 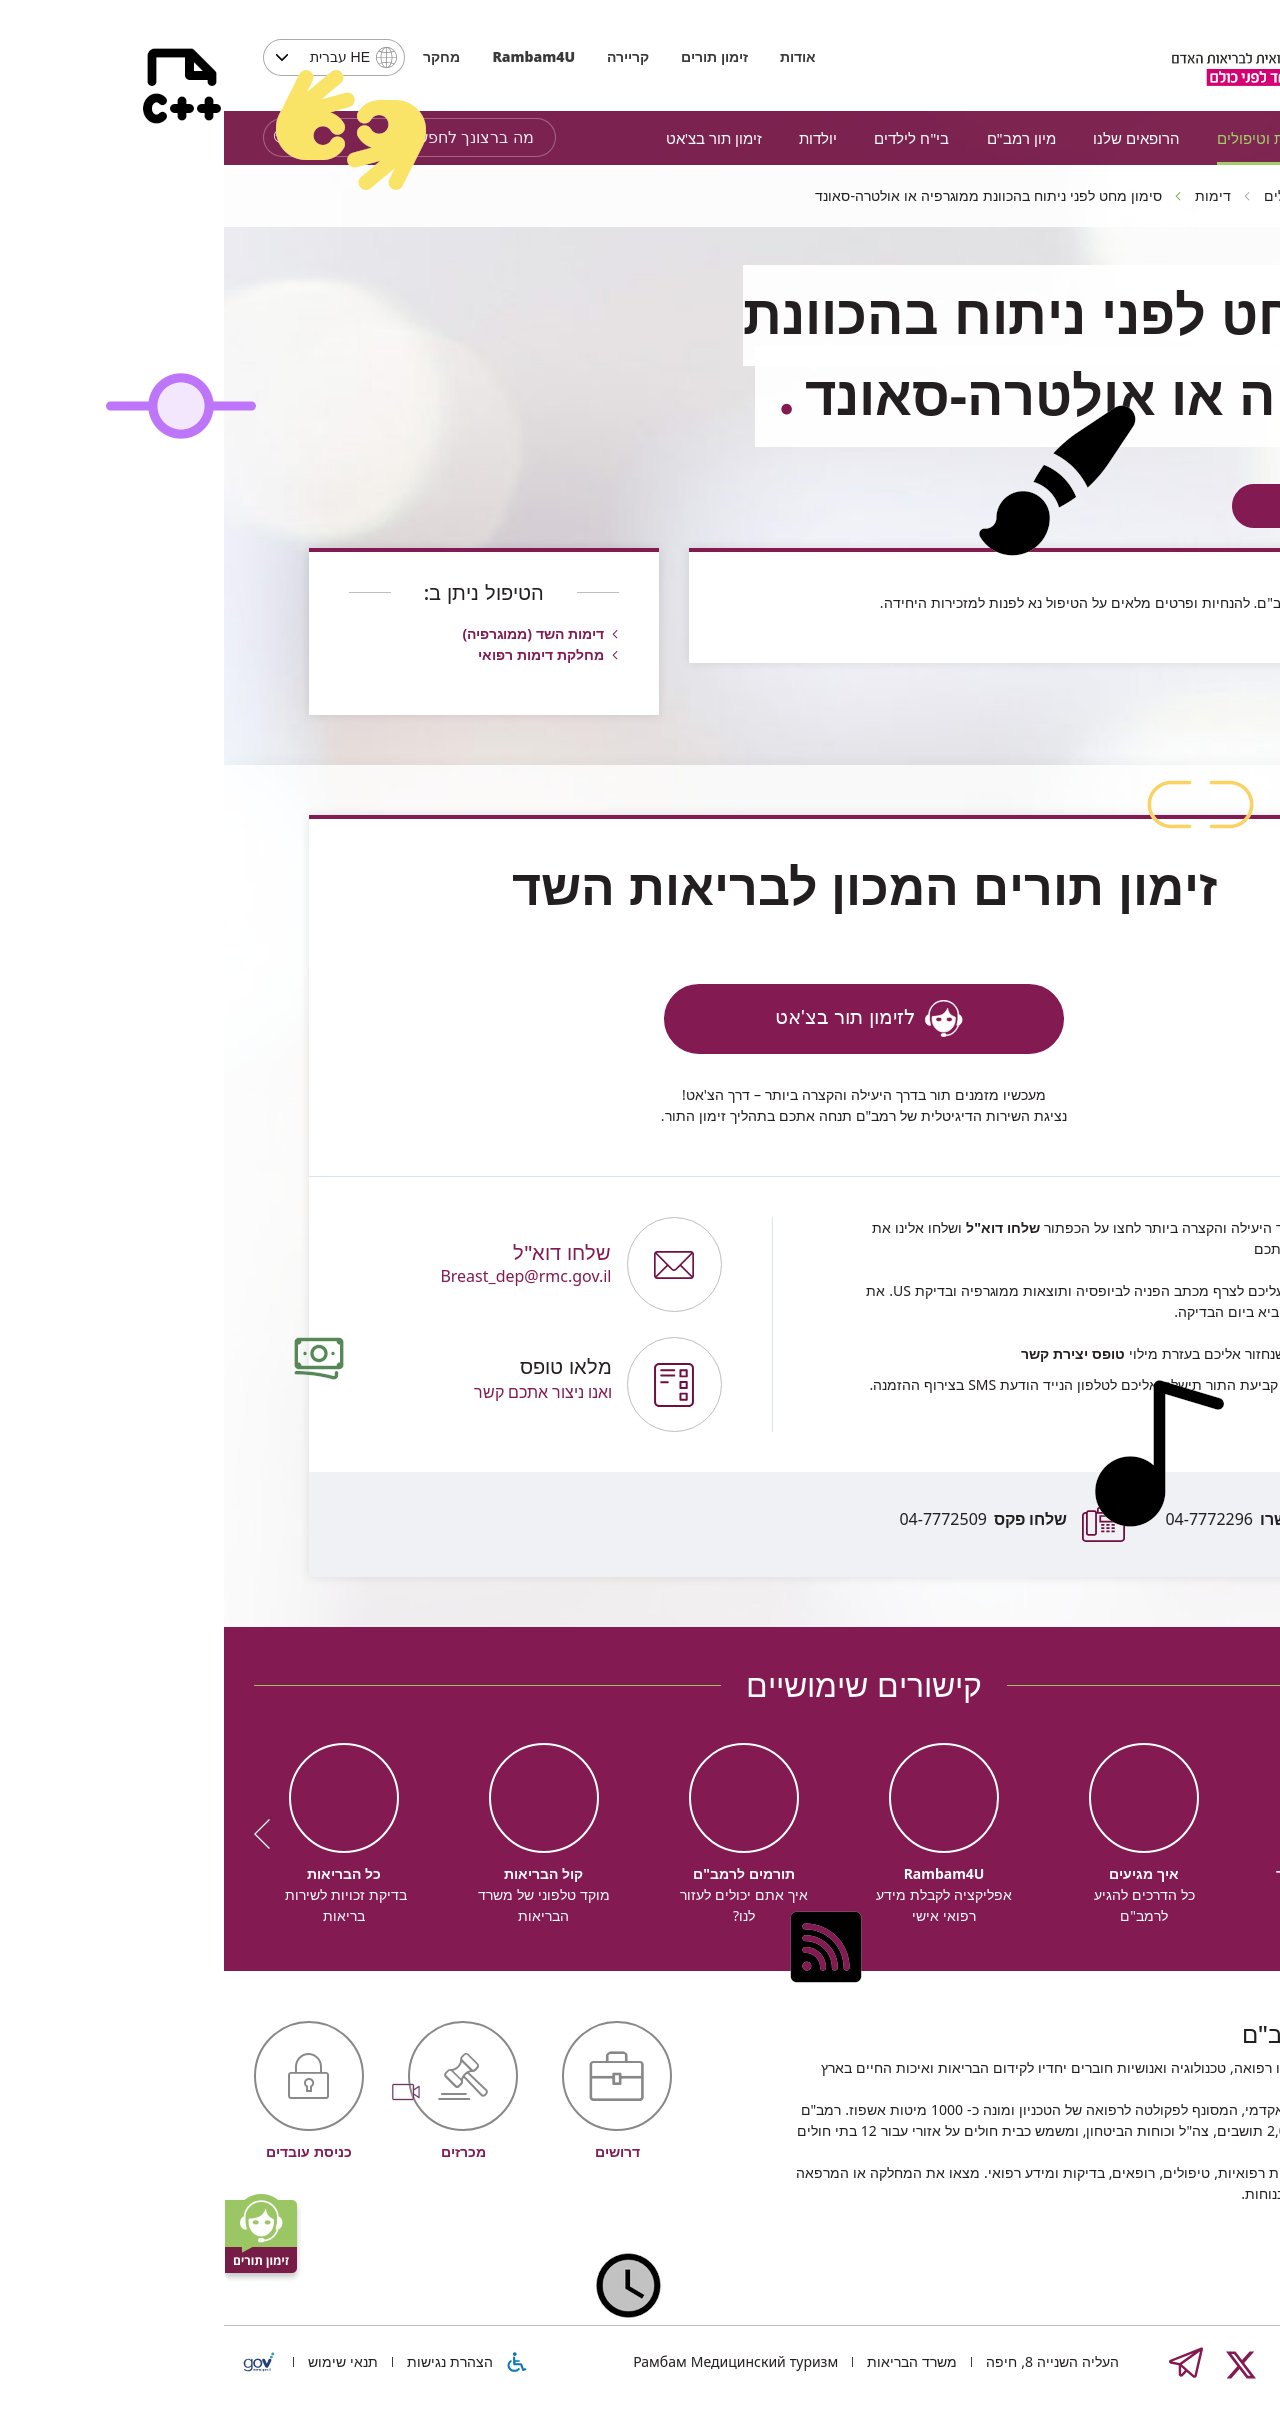 I want to click on a C++ source code file, so click(x=182, y=89).